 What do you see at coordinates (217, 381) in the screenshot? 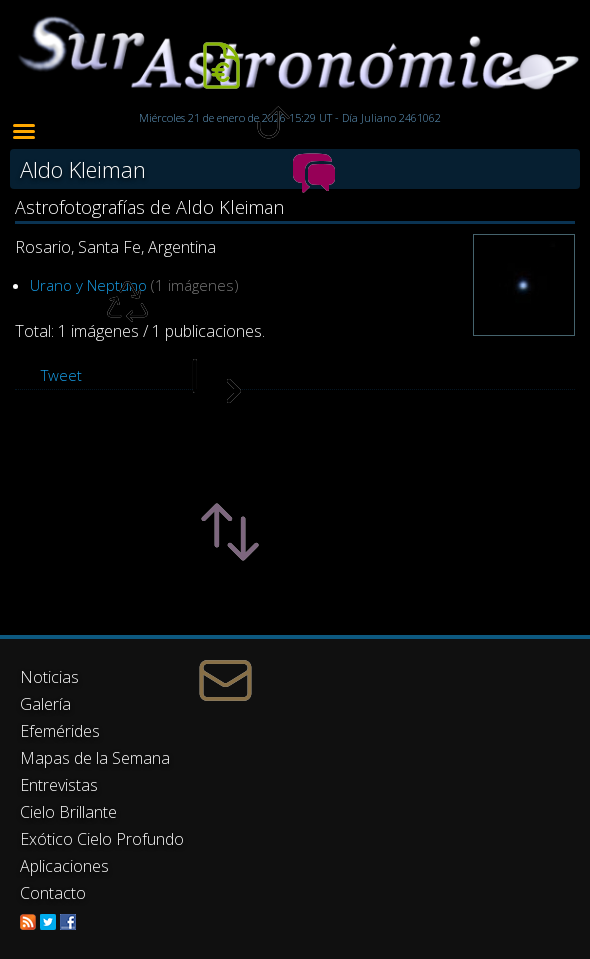
I see `navigate to a nested or child item` at bounding box center [217, 381].